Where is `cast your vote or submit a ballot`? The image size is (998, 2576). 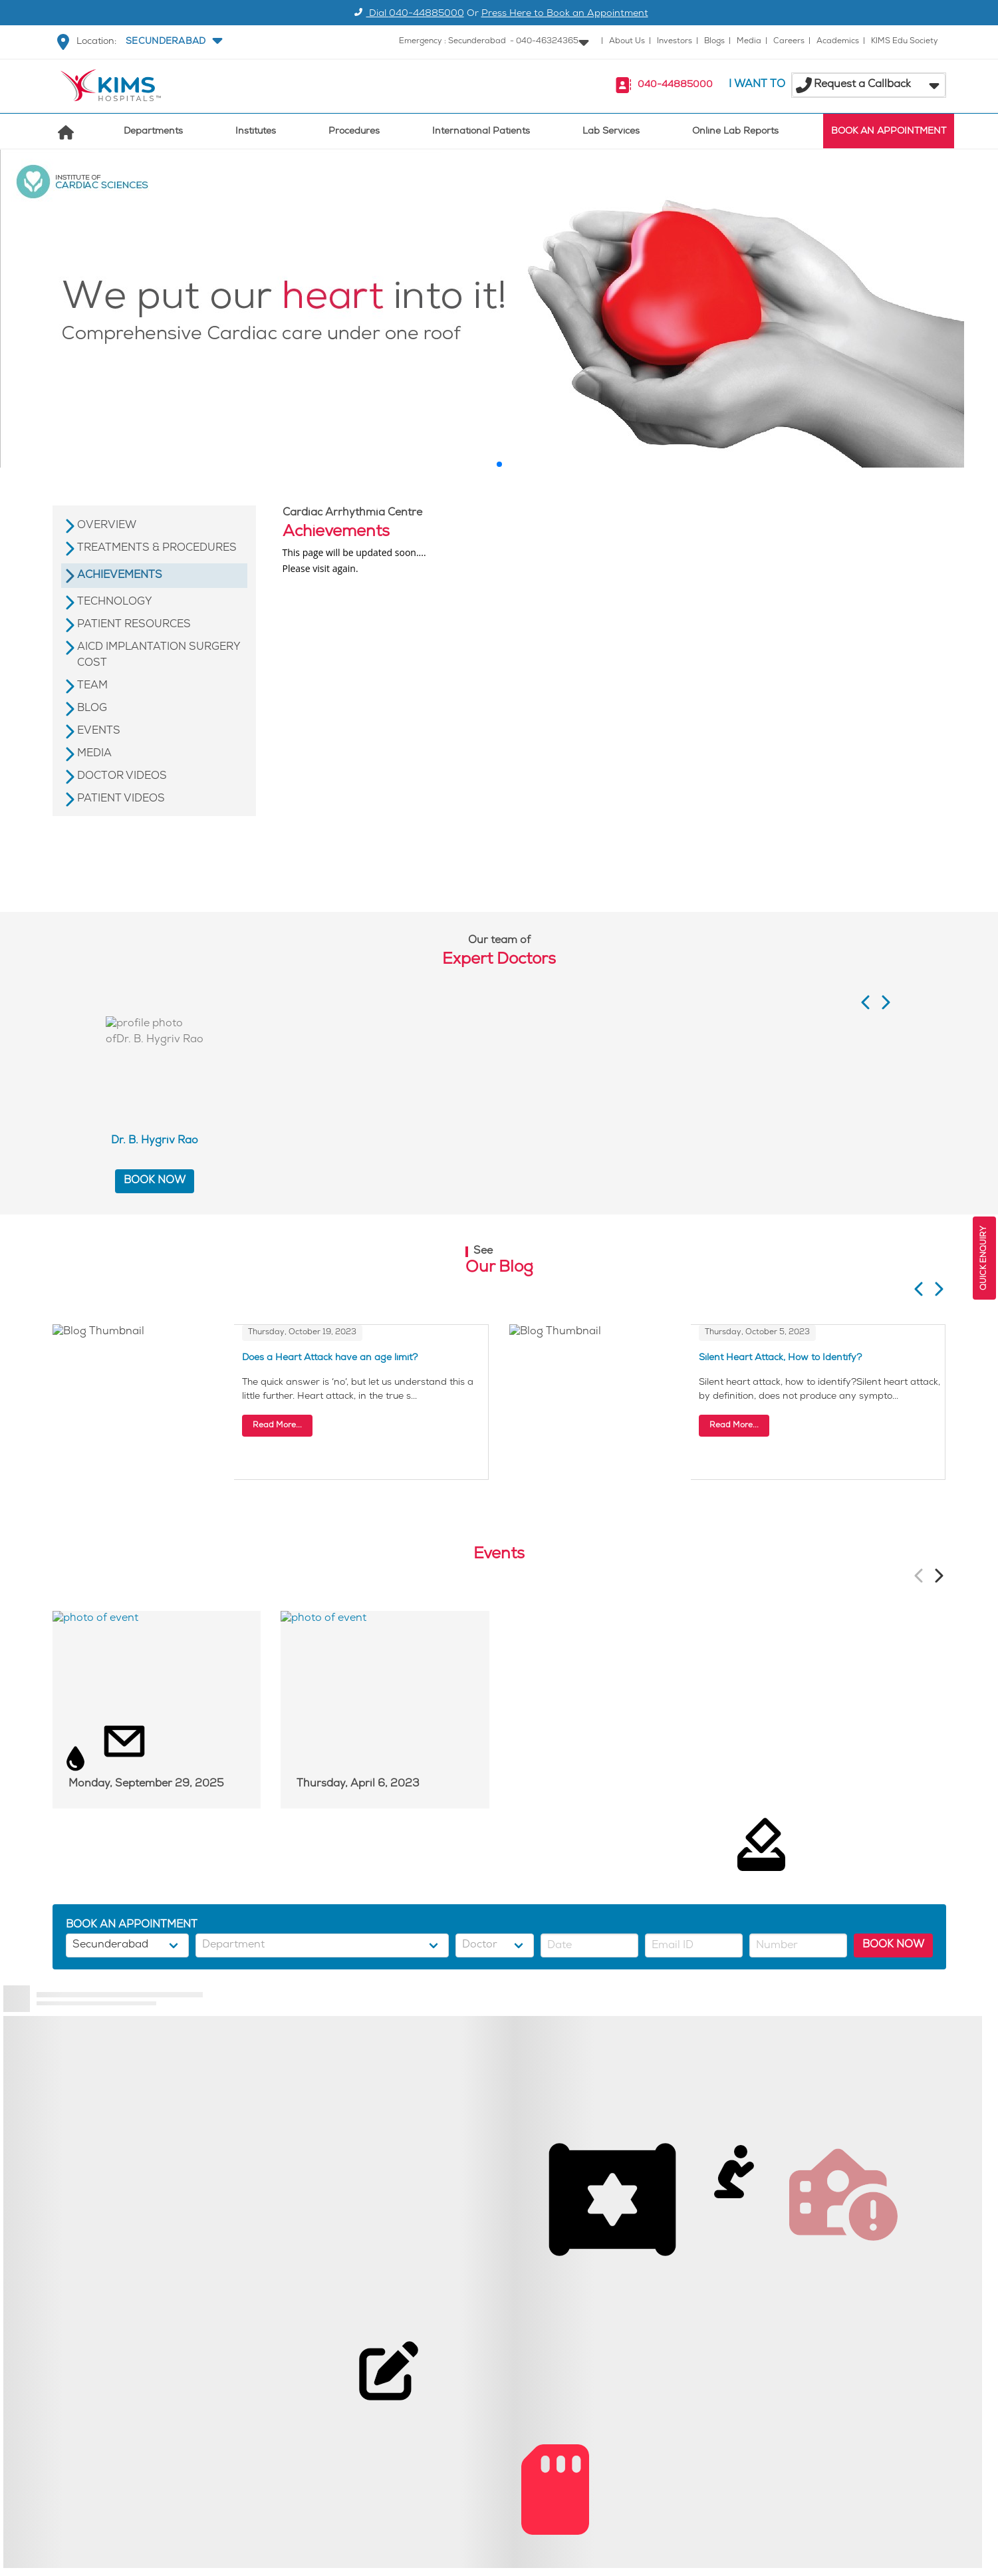 cast your vote or submit a ballot is located at coordinates (761, 1844).